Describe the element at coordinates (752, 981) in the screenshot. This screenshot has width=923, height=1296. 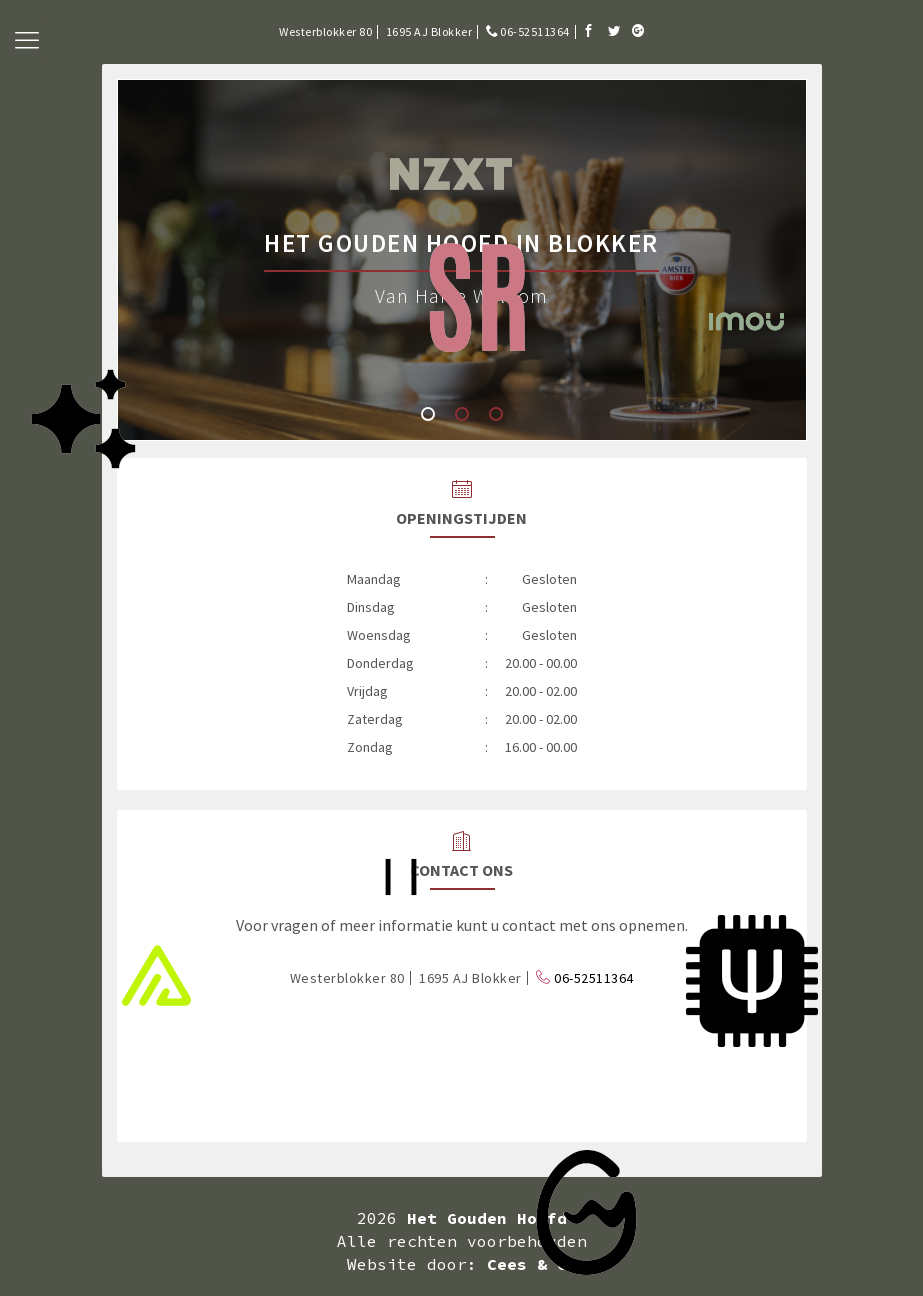
I see `QMK firmware project logo` at that location.